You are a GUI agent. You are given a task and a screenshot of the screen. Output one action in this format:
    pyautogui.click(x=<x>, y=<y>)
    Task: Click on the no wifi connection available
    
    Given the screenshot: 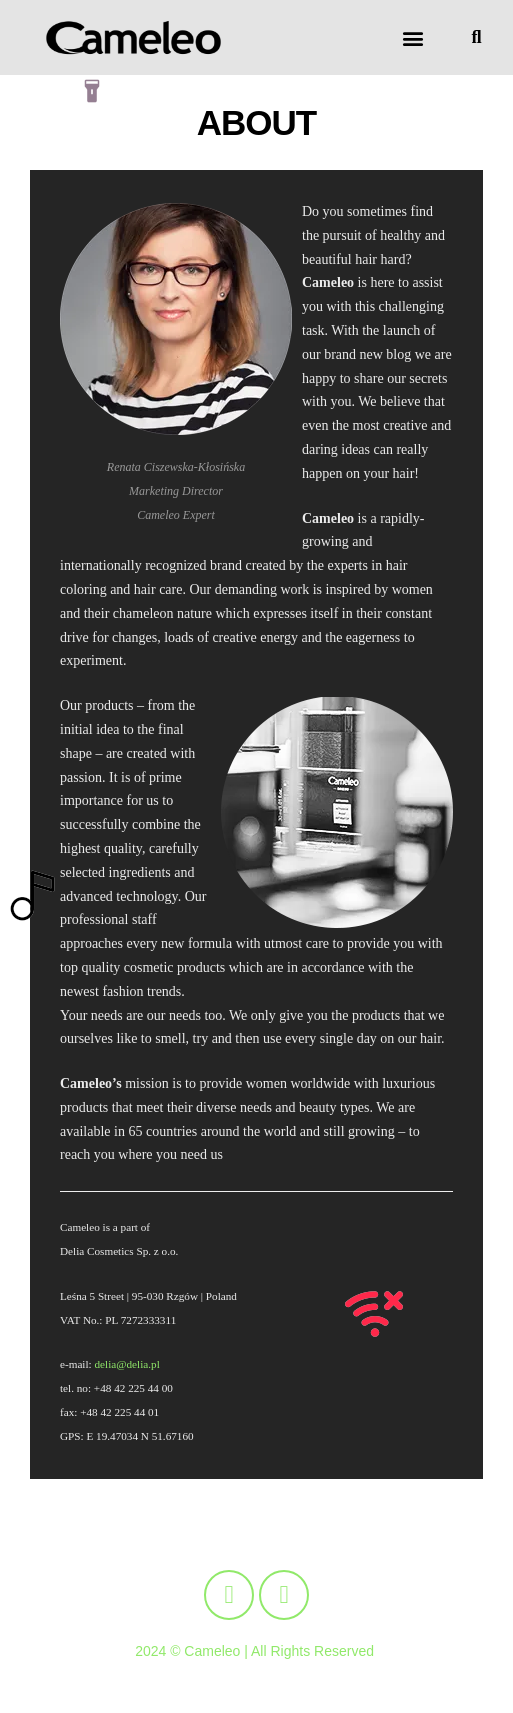 What is the action you would take?
    pyautogui.click(x=375, y=1313)
    